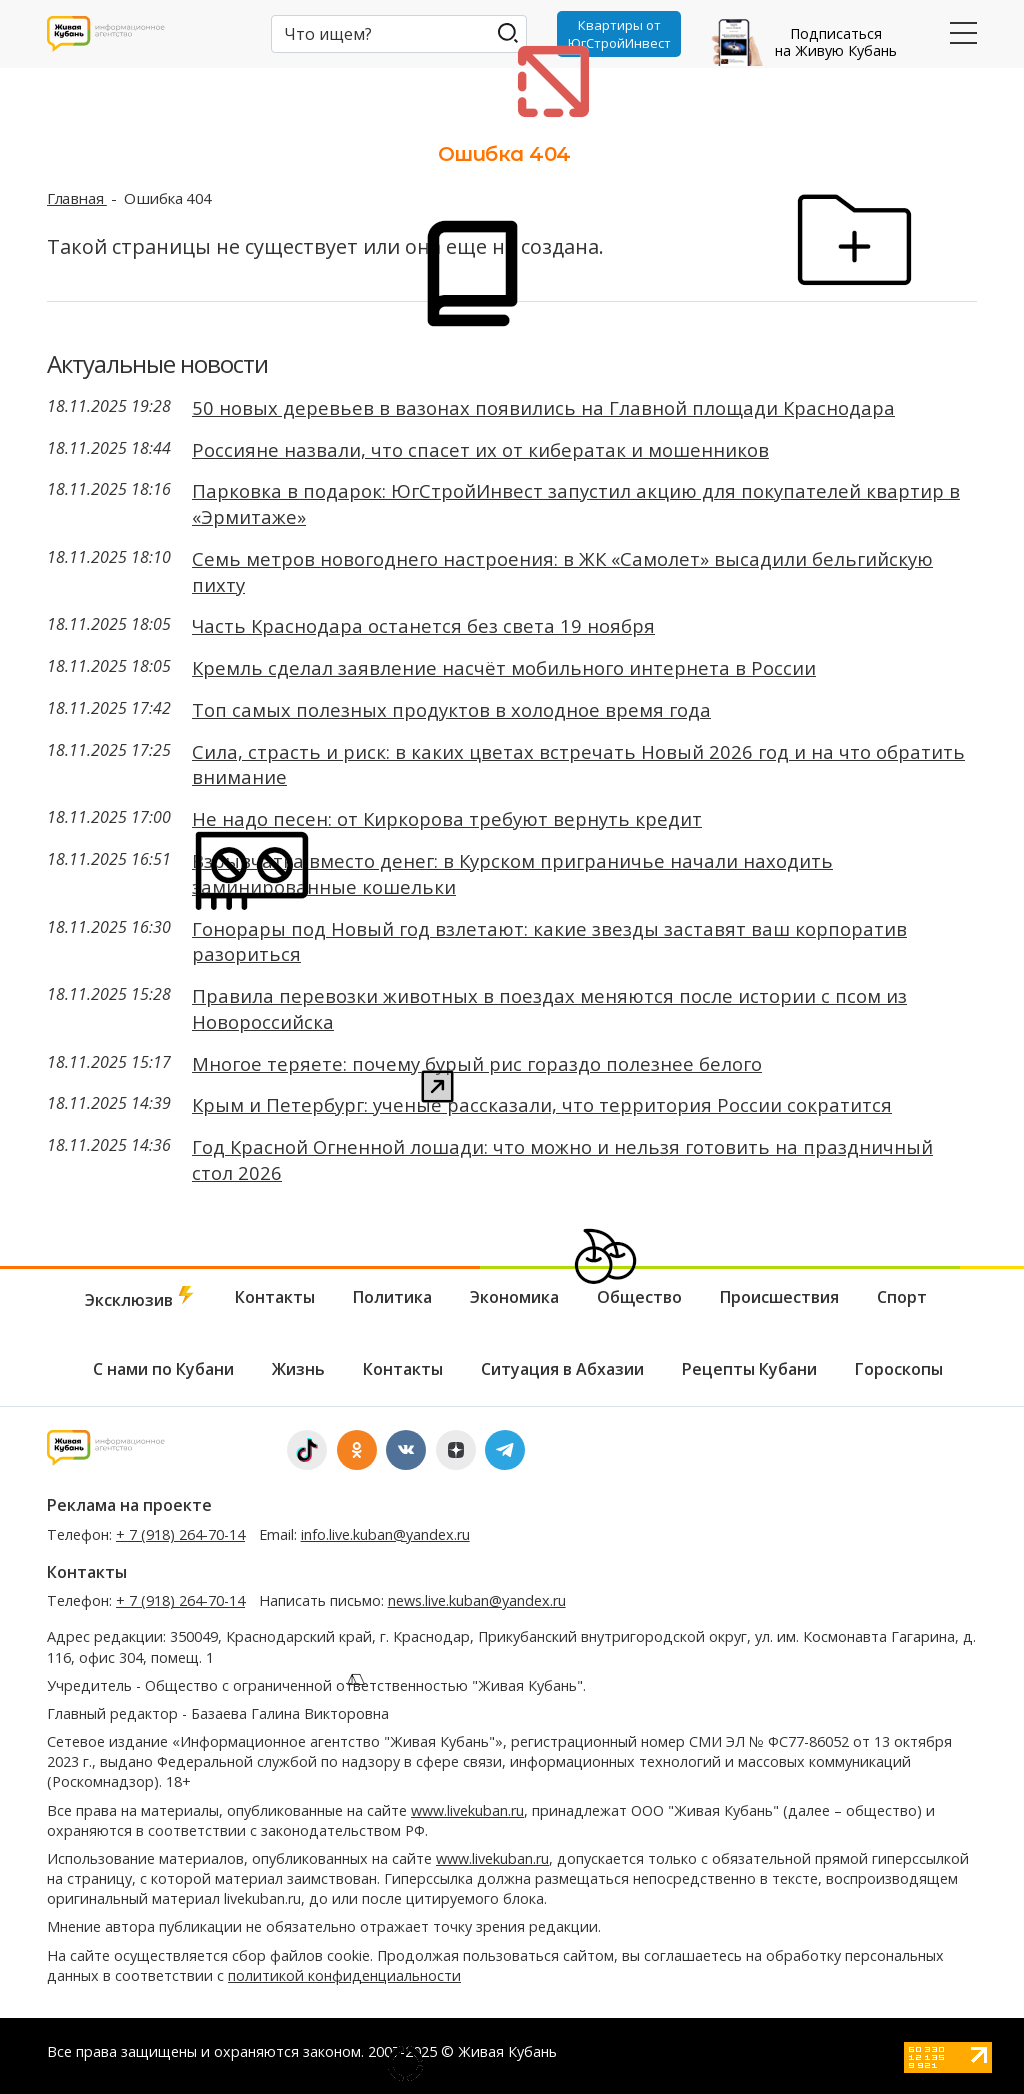 Image resolution: width=1024 pixels, height=2094 pixels. I want to click on view graphics card or GPU information, so click(252, 869).